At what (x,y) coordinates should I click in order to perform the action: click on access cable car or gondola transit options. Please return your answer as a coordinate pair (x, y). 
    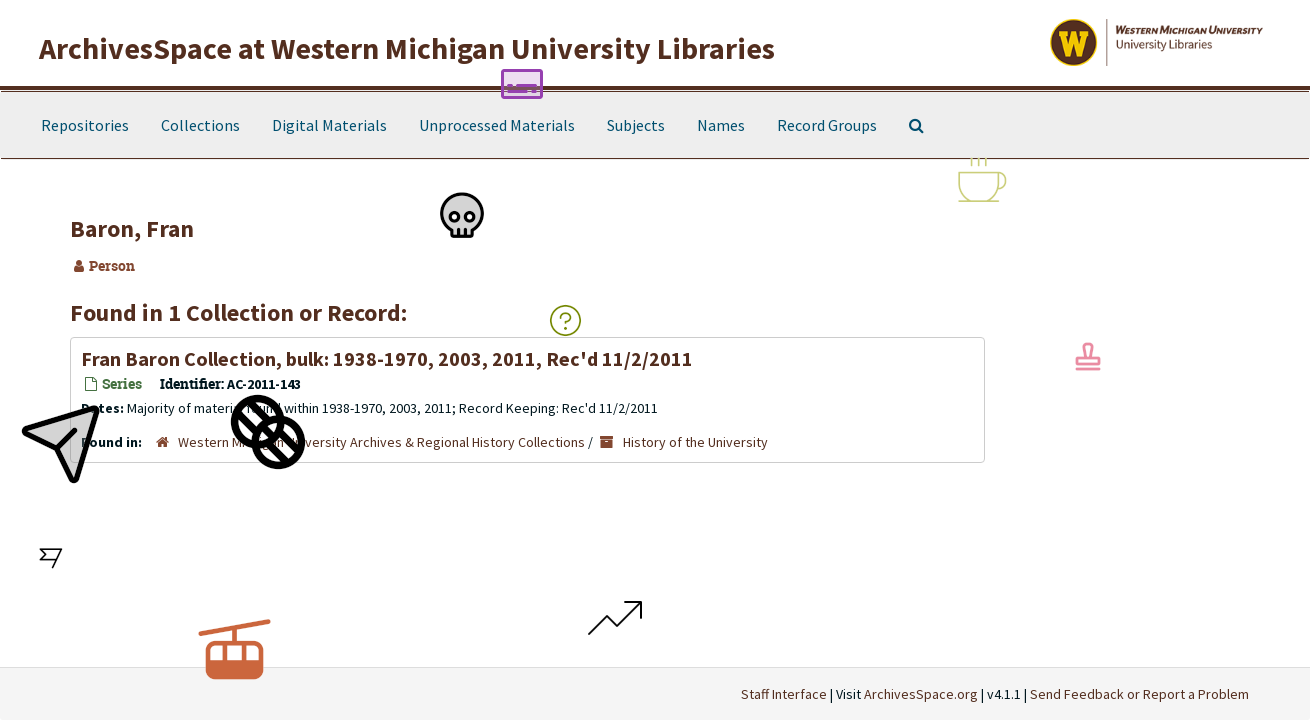
    Looking at the image, I should click on (234, 650).